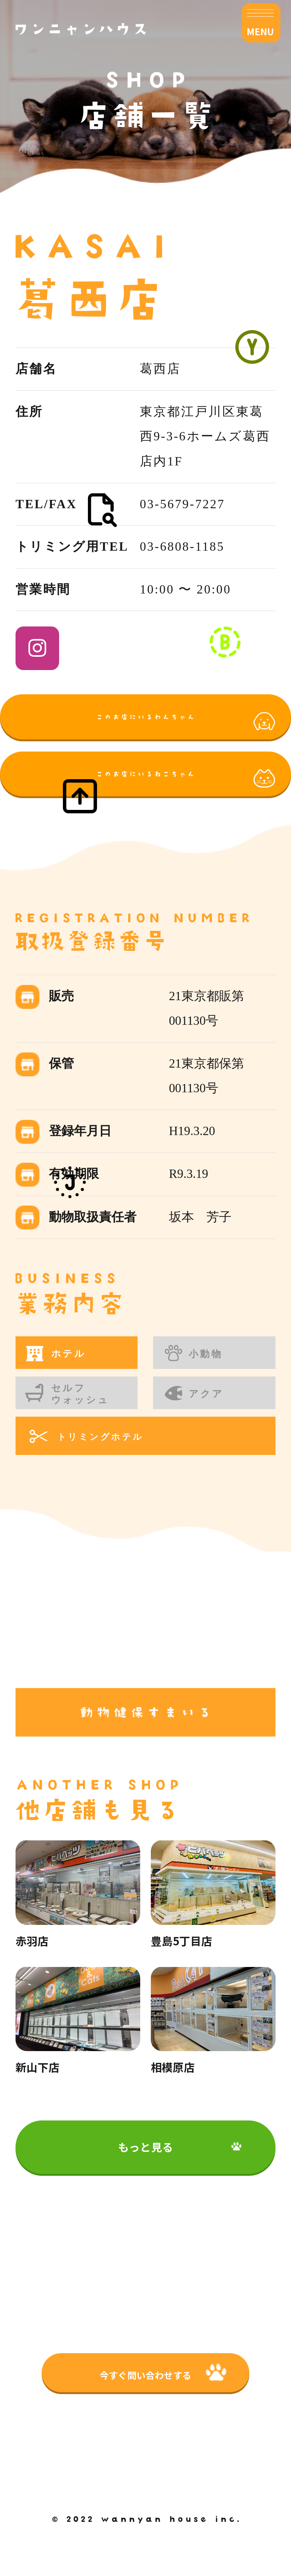  What do you see at coordinates (252, 347) in the screenshot?
I see `indicates items or options starting with letter Y` at bounding box center [252, 347].